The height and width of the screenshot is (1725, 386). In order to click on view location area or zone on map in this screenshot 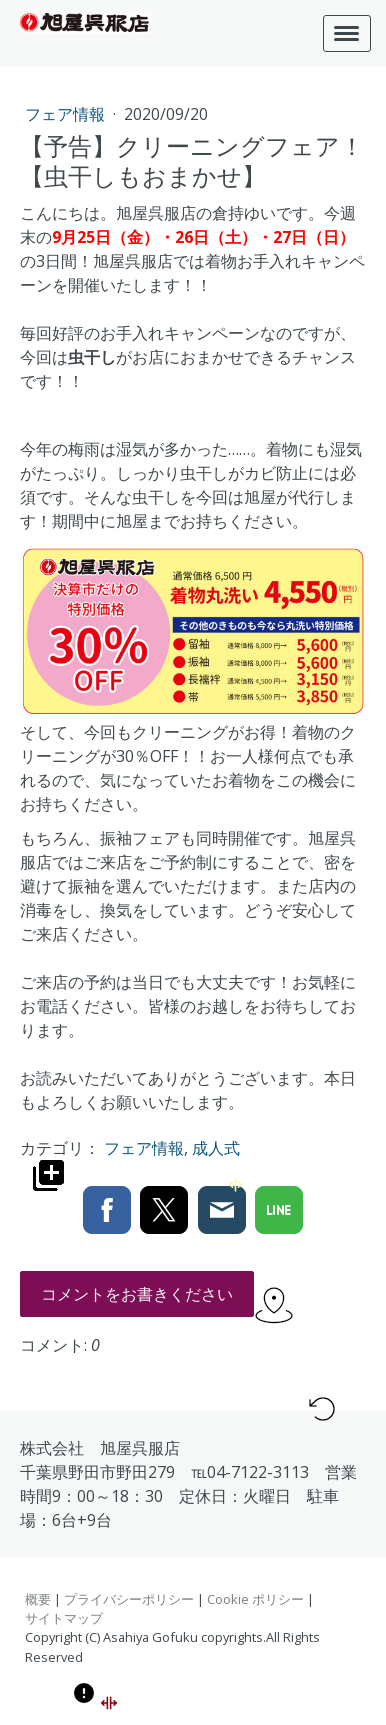, I will do `click(274, 1306)`.